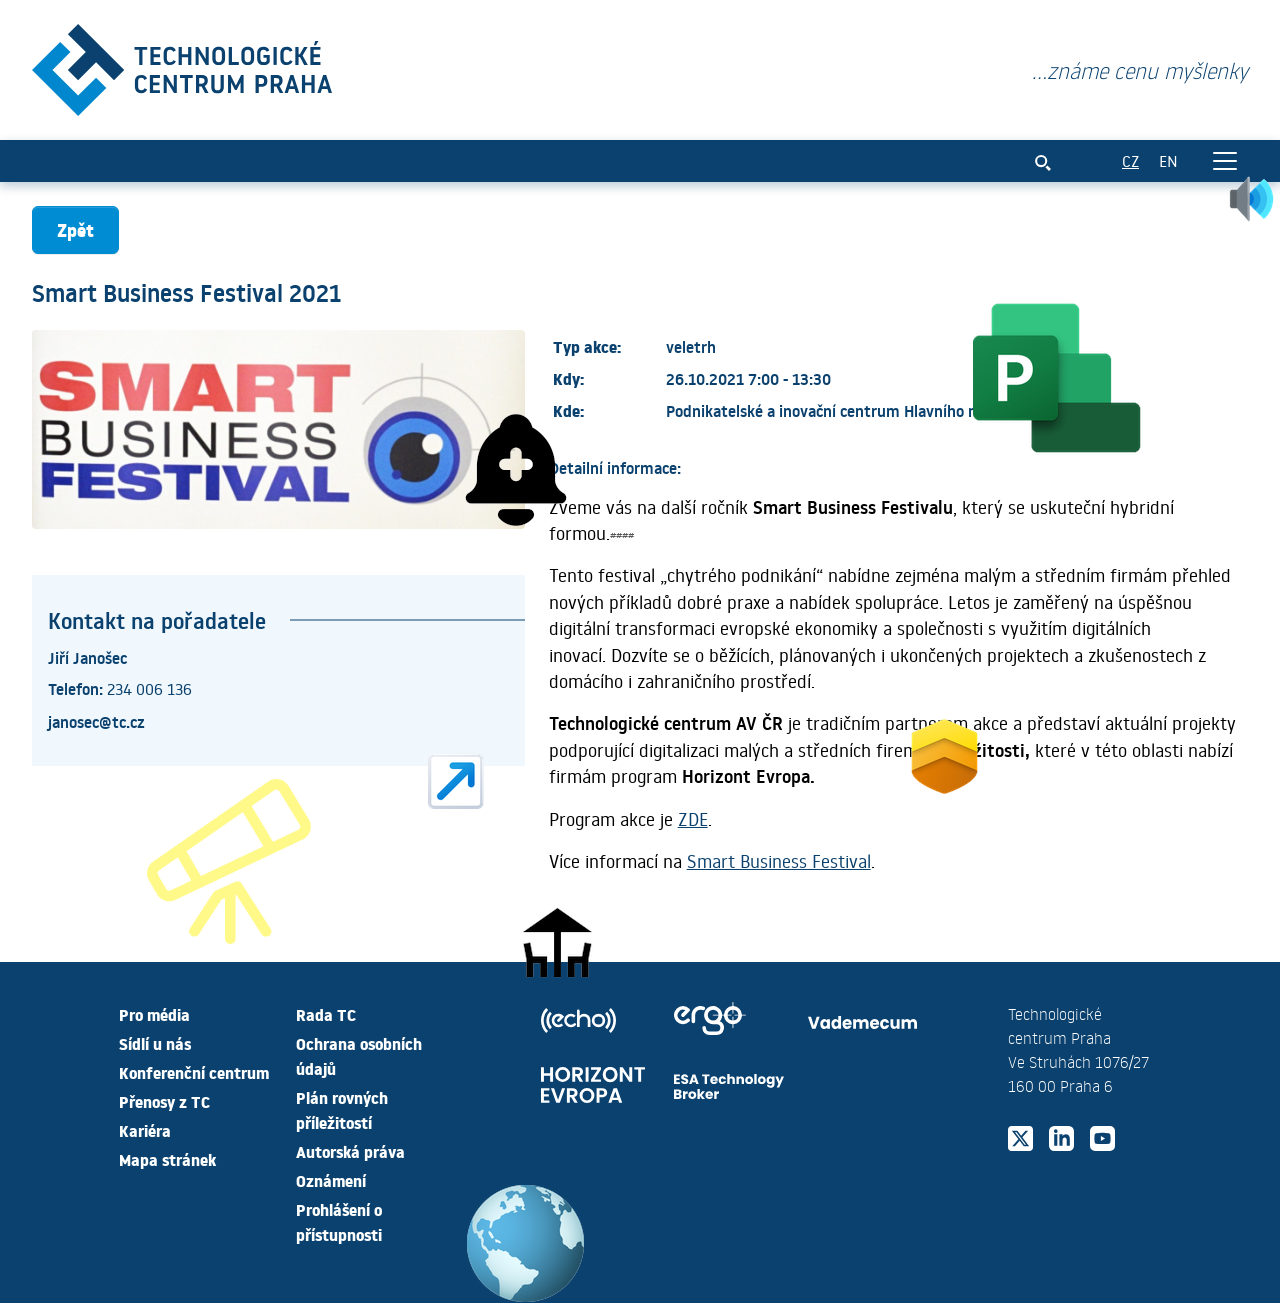 The width and height of the screenshot is (1280, 1303). I want to click on indicates this item is a shortcut to another file or application, so click(499, 738).